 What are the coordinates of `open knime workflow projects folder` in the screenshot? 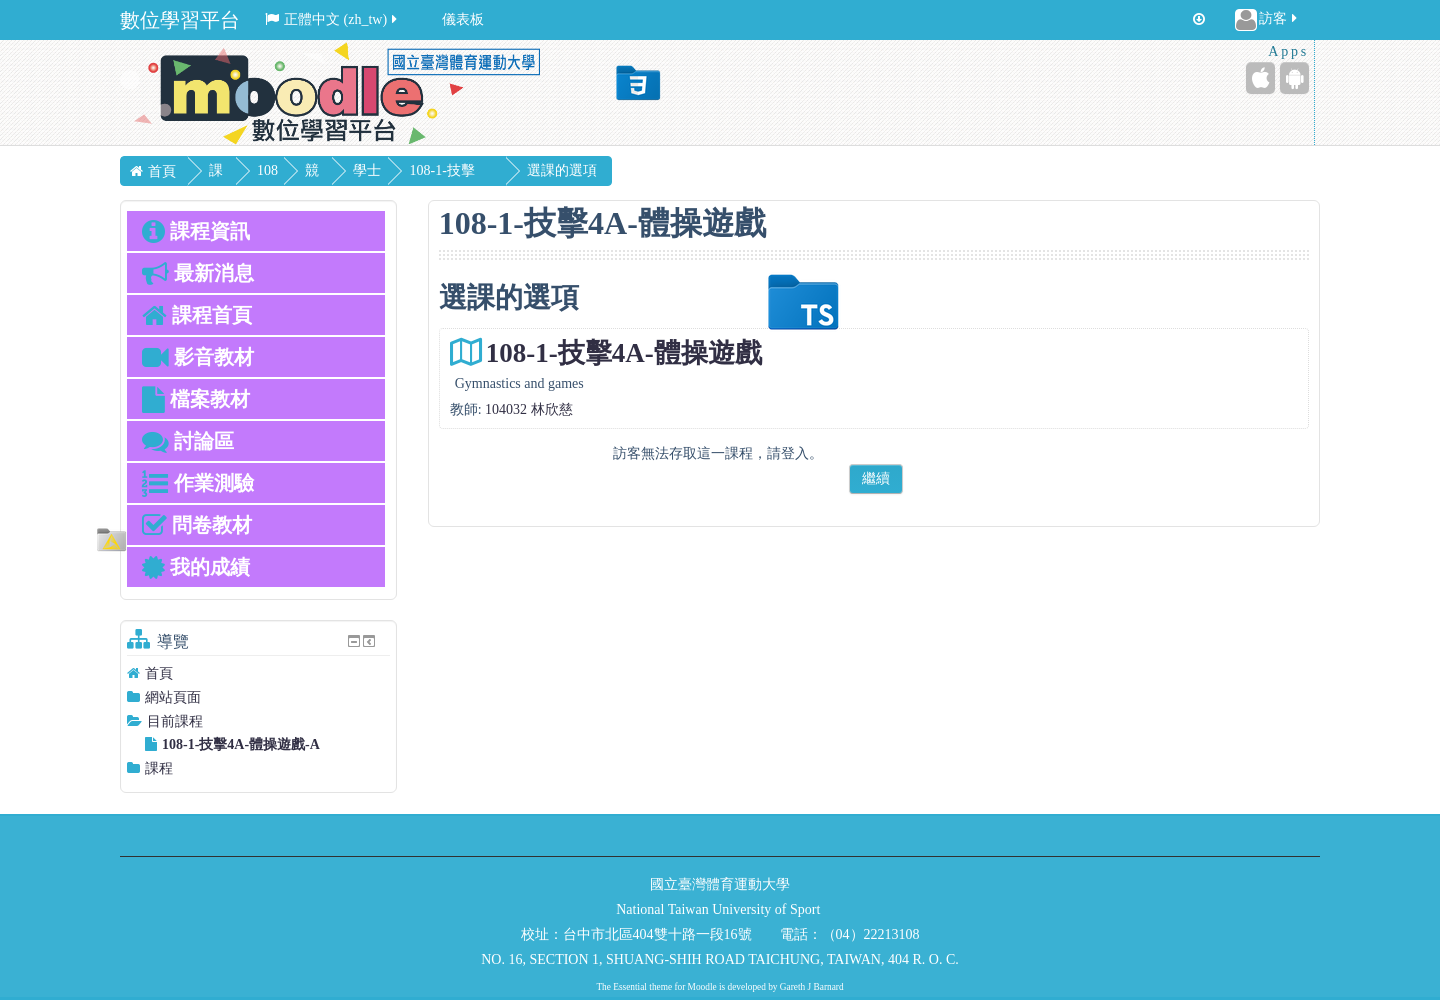 It's located at (111, 540).